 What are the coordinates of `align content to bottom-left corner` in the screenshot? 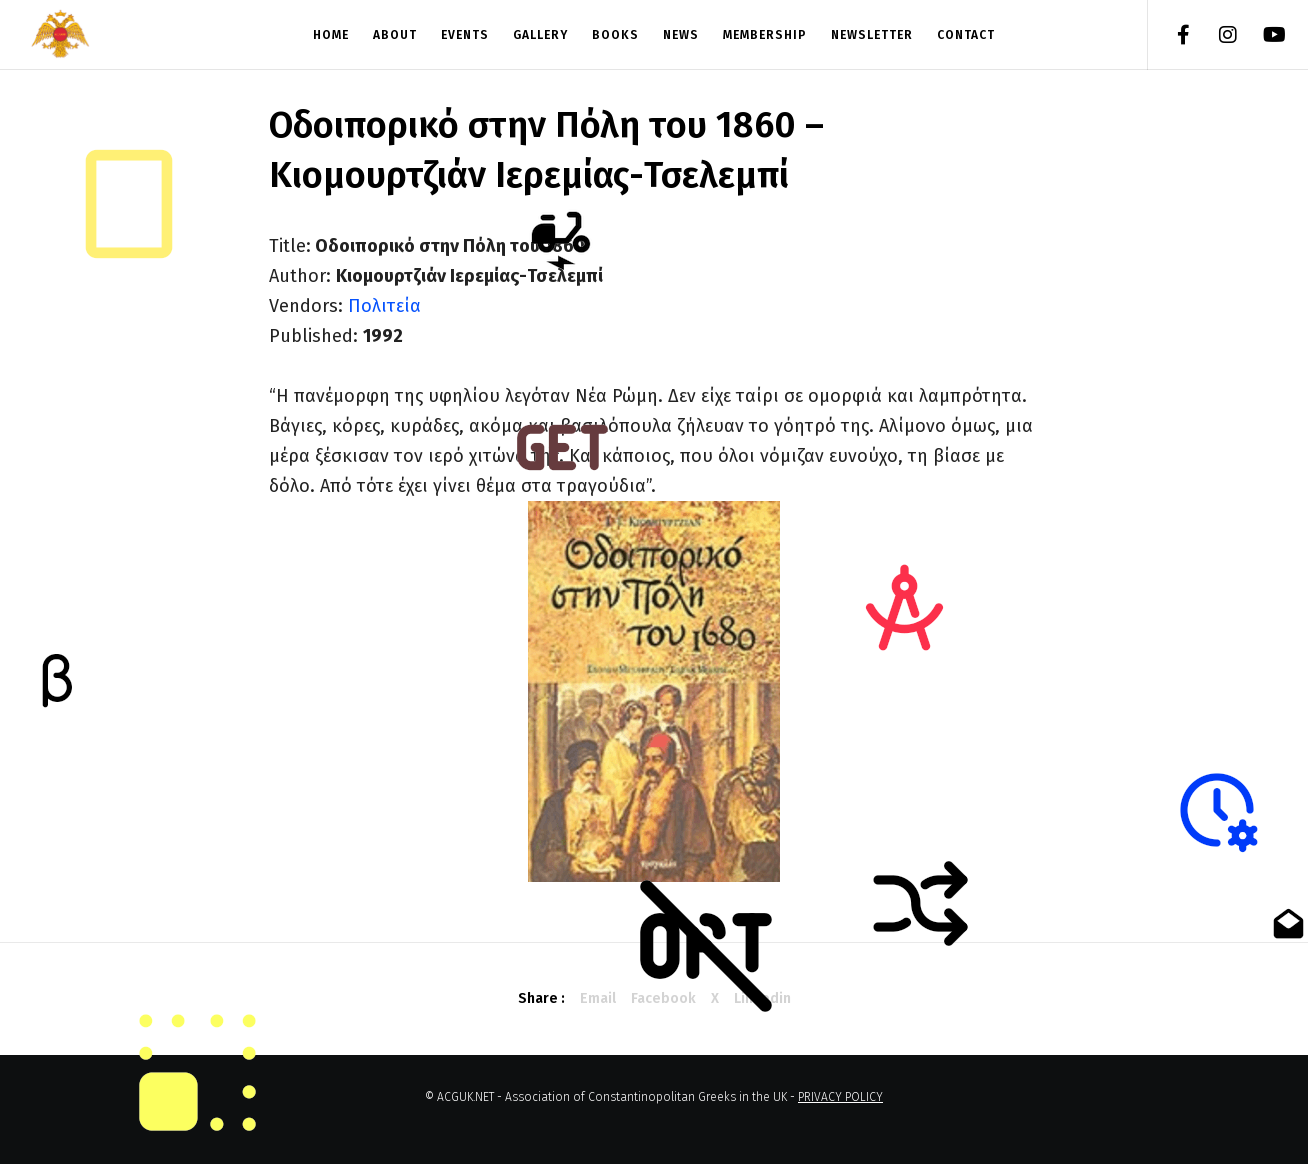 It's located at (197, 1072).